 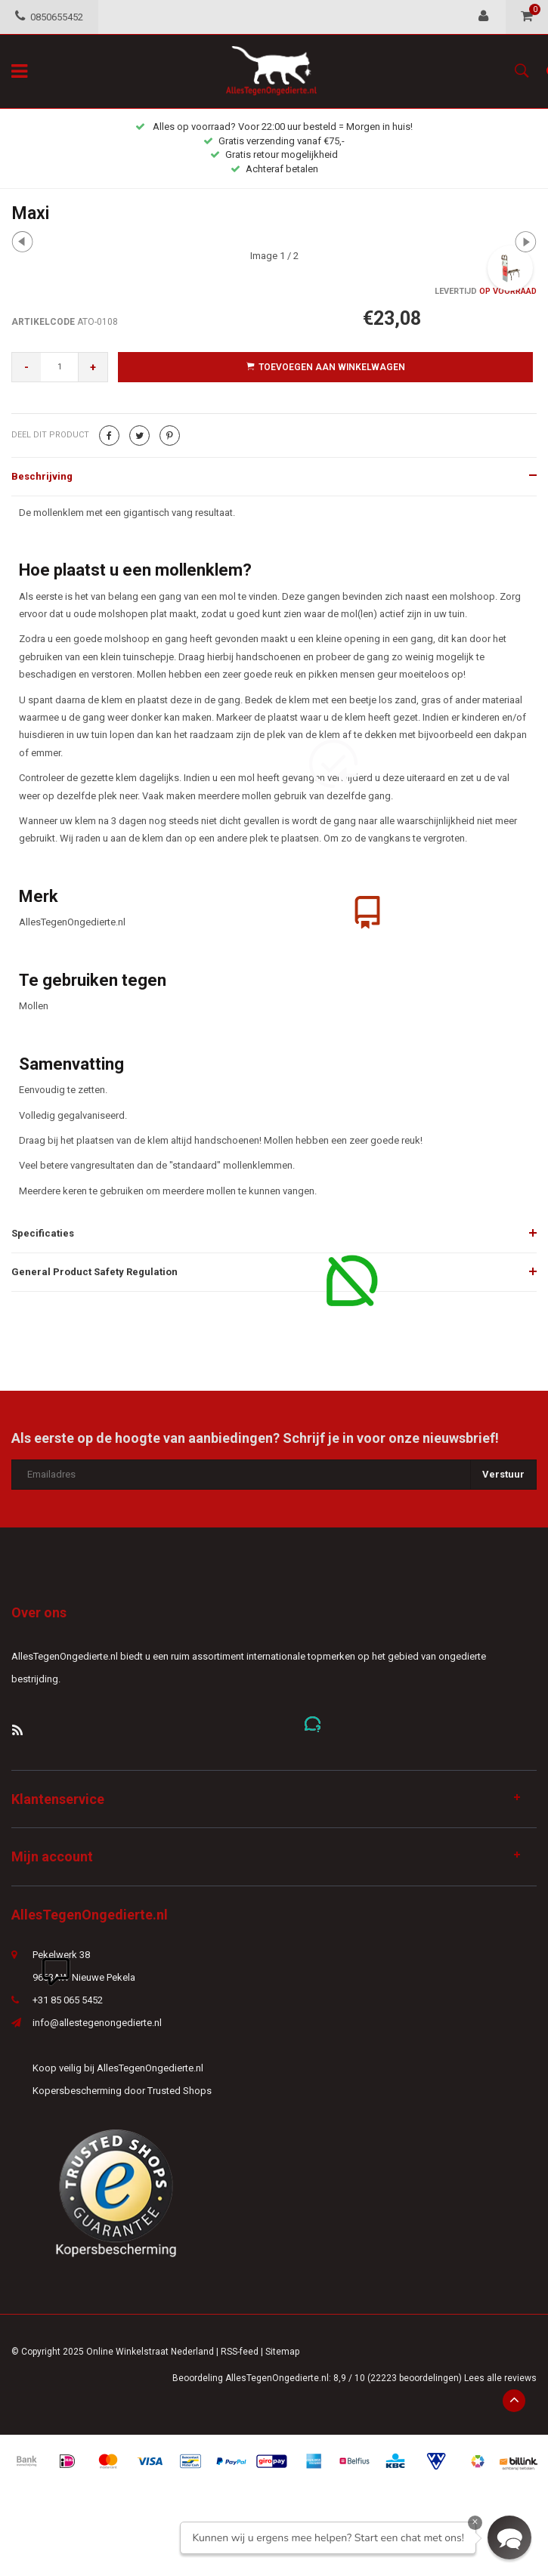 I want to click on mute or disable chat notifications, so click(x=351, y=1281).